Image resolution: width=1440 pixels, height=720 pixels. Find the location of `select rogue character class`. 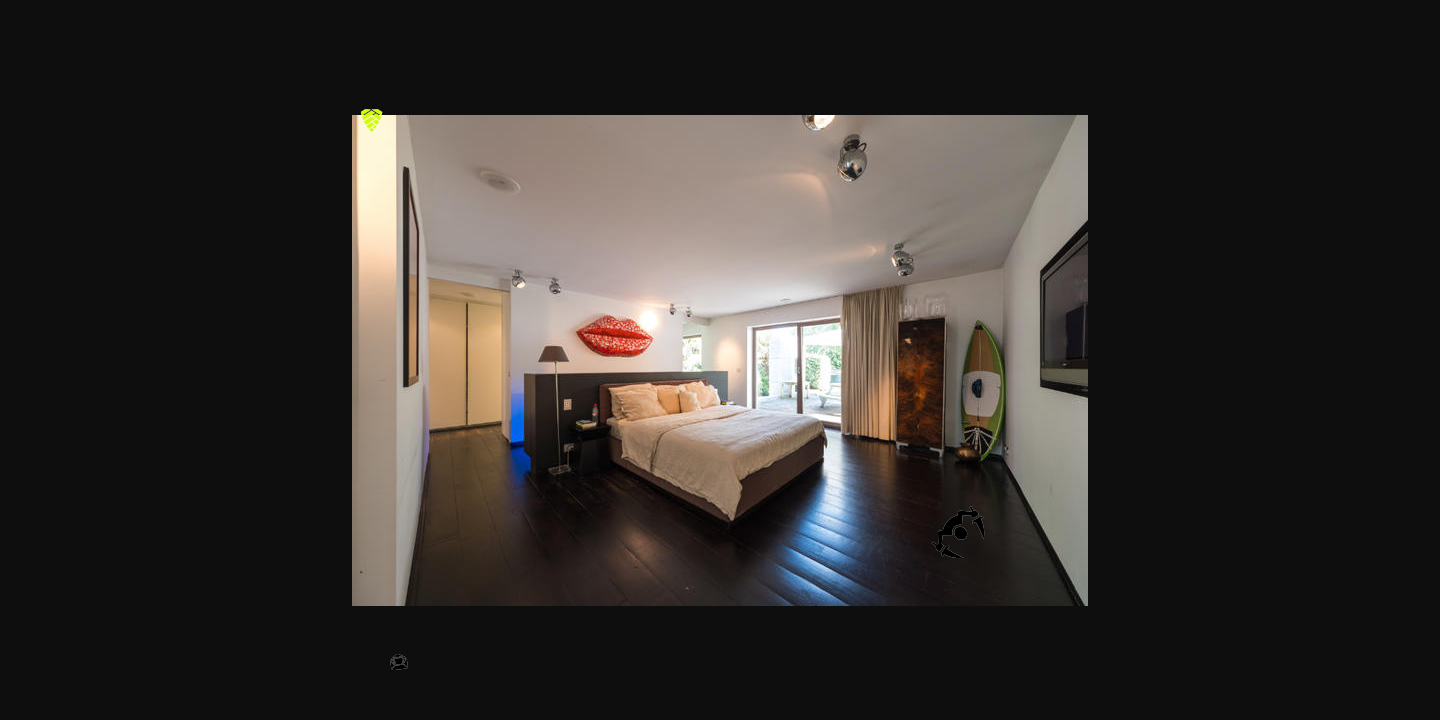

select rogue character class is located at coordinates (958, 532).